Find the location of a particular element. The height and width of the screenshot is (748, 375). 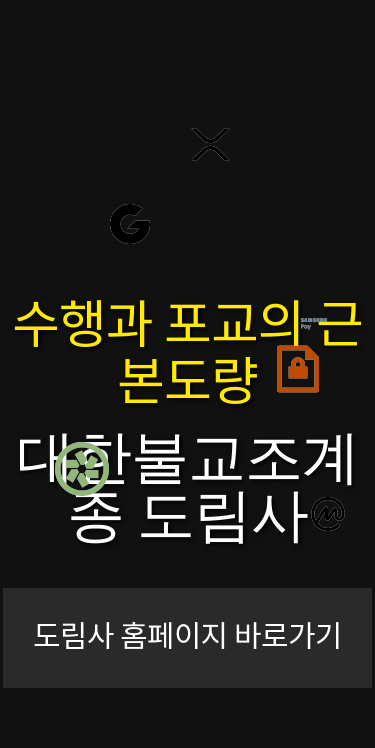

visit justgiving fundraising platform is located at coordinates (130, 224).